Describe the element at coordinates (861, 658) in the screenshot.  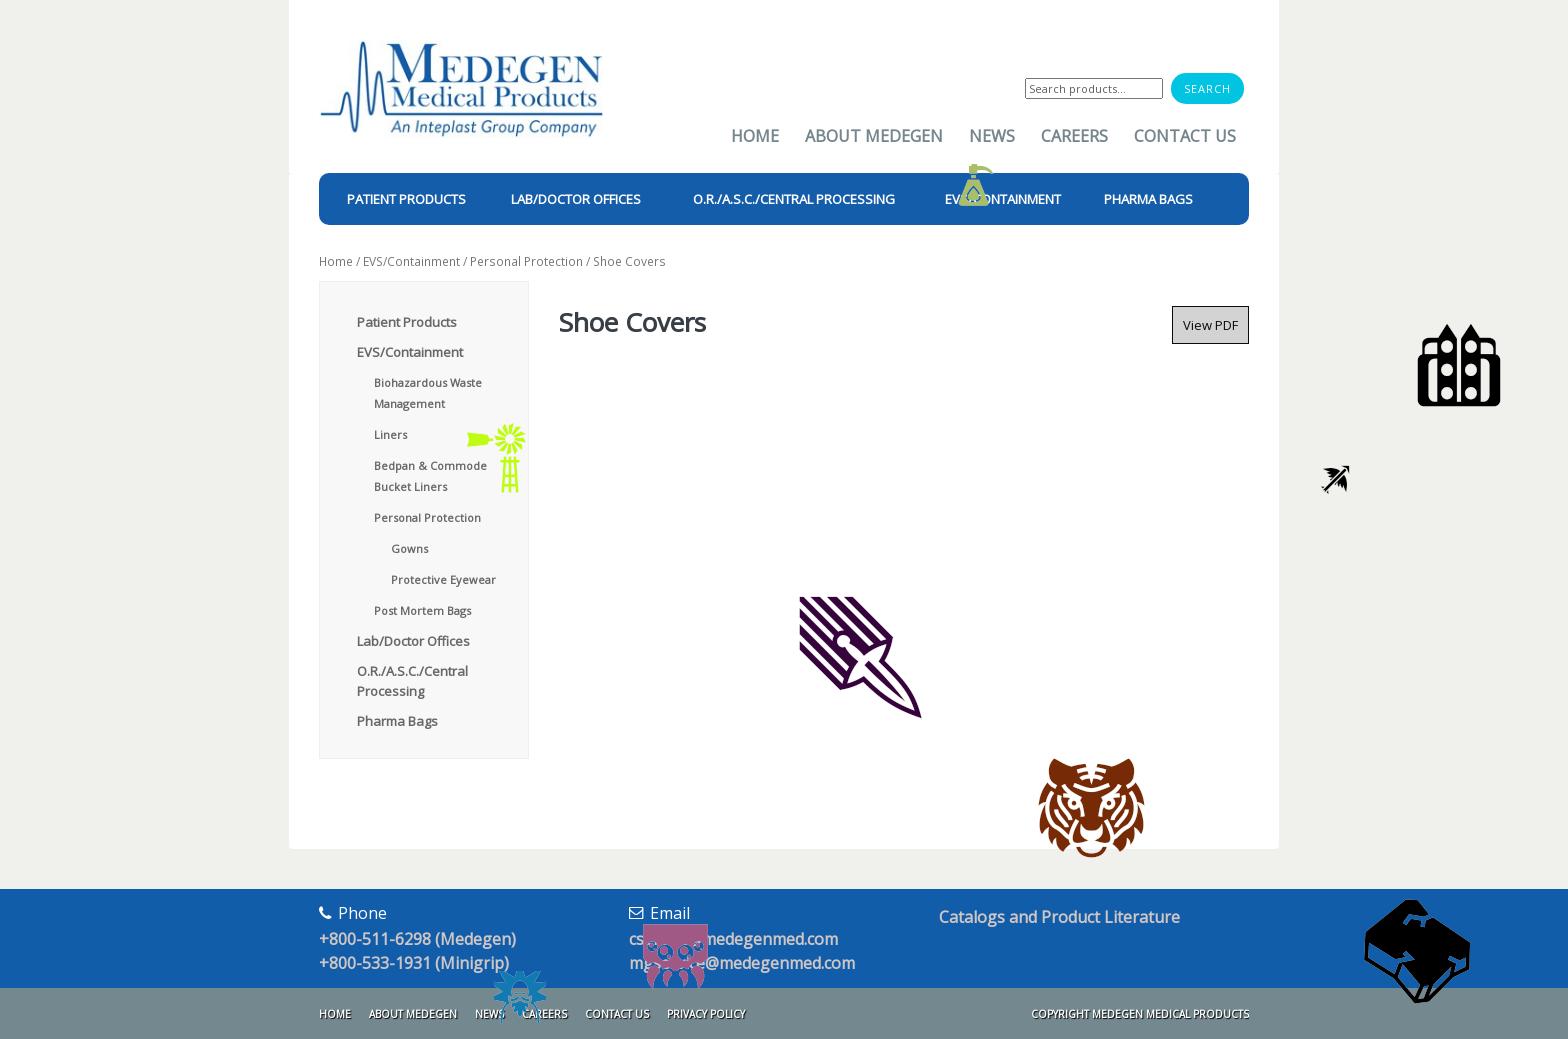
I see `equip a diving dagger weapon` at that location.